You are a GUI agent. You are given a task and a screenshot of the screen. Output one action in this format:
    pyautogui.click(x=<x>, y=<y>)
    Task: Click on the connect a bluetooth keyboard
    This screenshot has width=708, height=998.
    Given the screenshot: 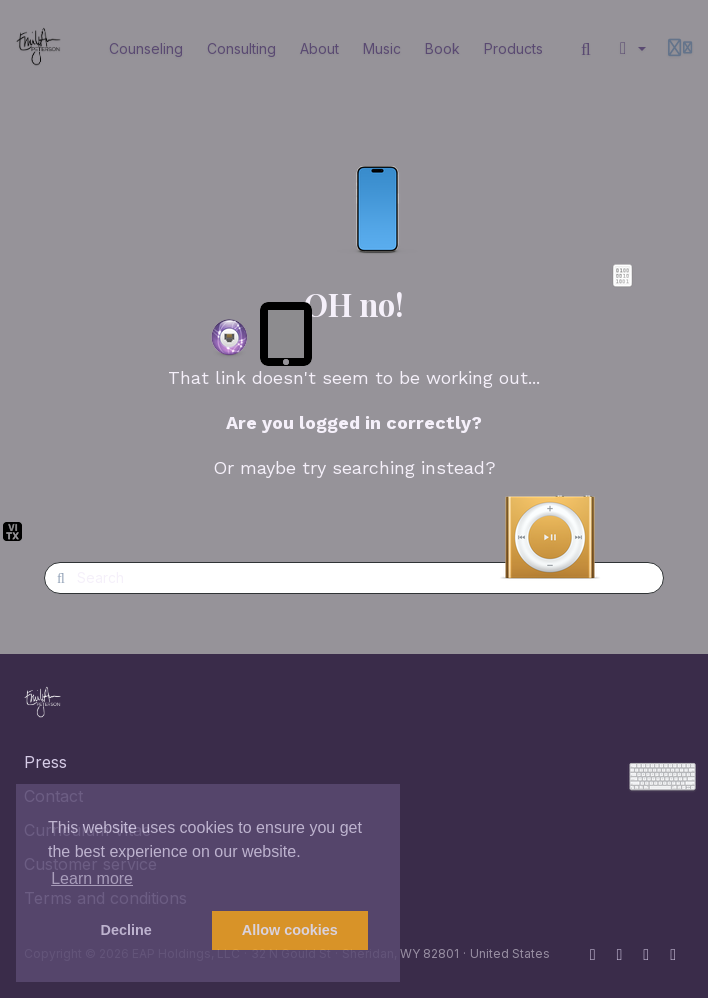 What is the action you would take?
    pyautogui.click(x=662, y=776)
    